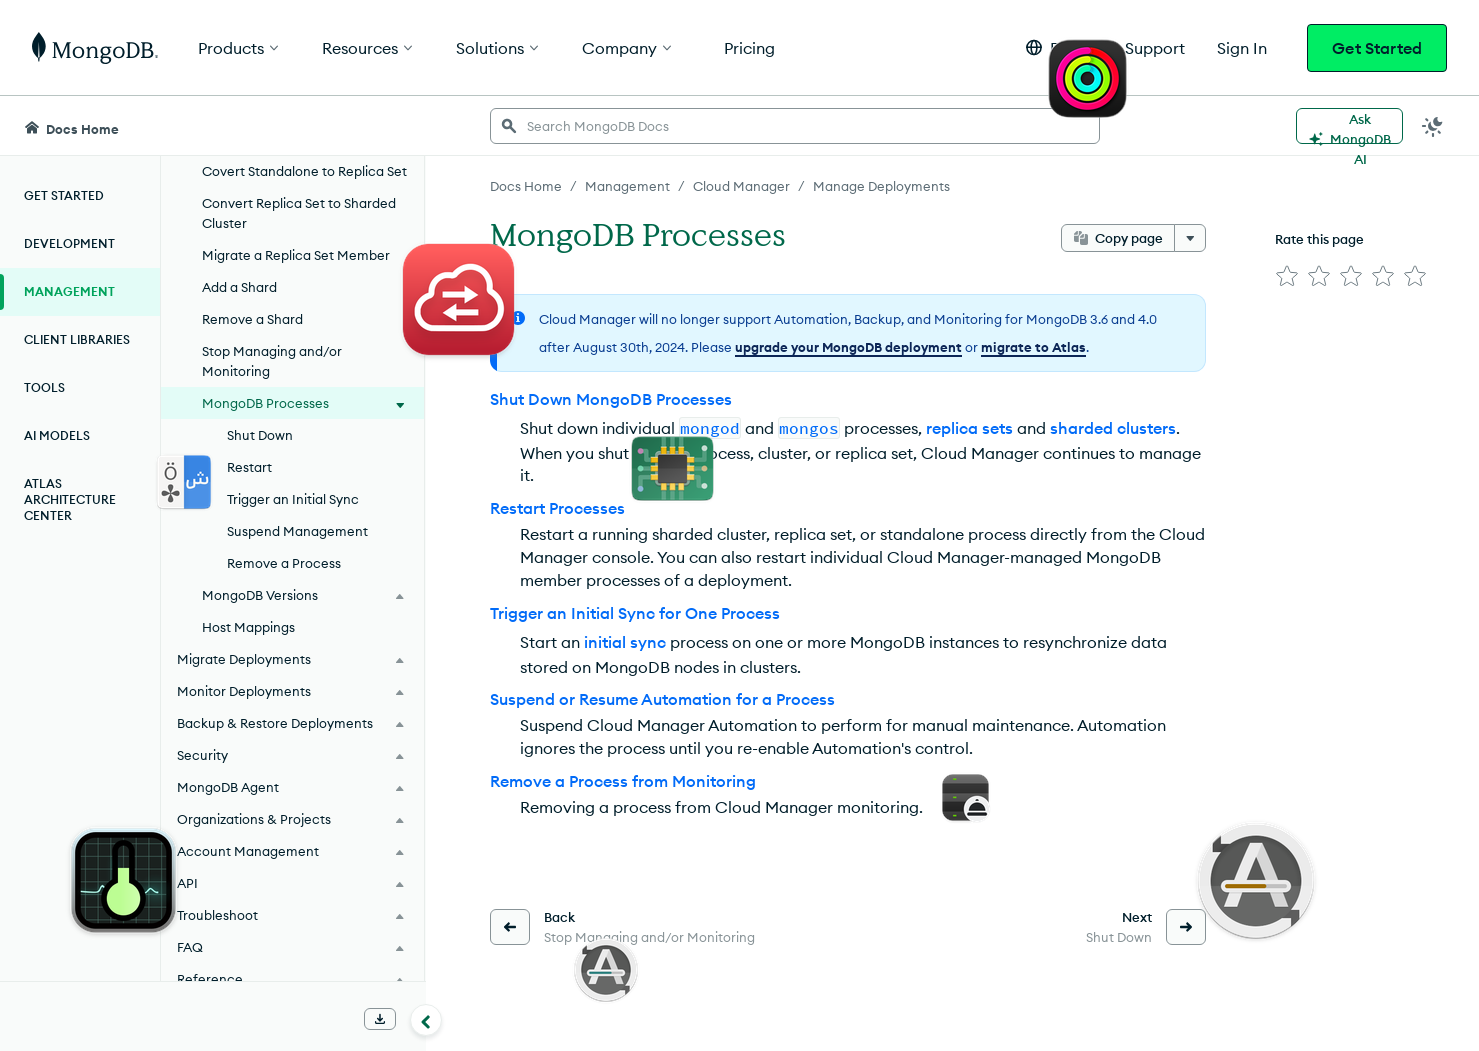 The width and height of the screenshot is (1479, 1051). I want to click on open cpu-x system information utility, so click(672, 468).